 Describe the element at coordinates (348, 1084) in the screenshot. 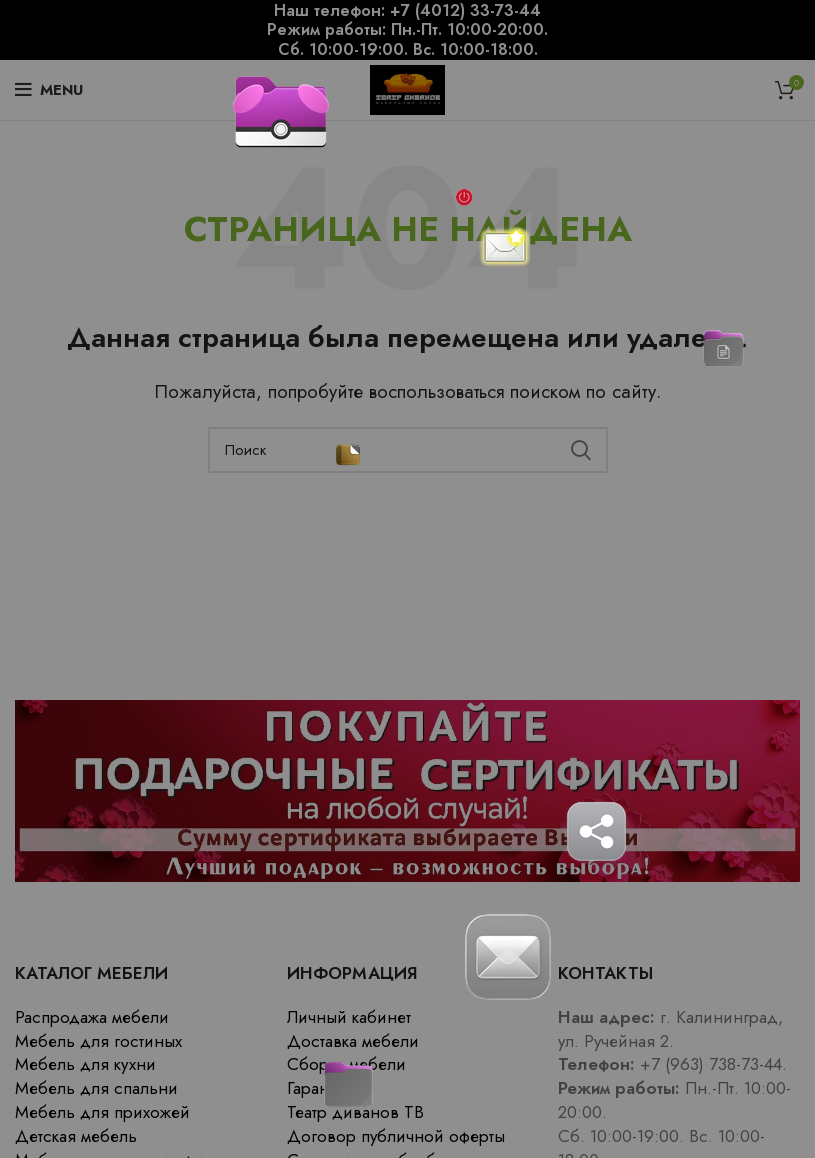

I see `open folder to view contents` at that location.